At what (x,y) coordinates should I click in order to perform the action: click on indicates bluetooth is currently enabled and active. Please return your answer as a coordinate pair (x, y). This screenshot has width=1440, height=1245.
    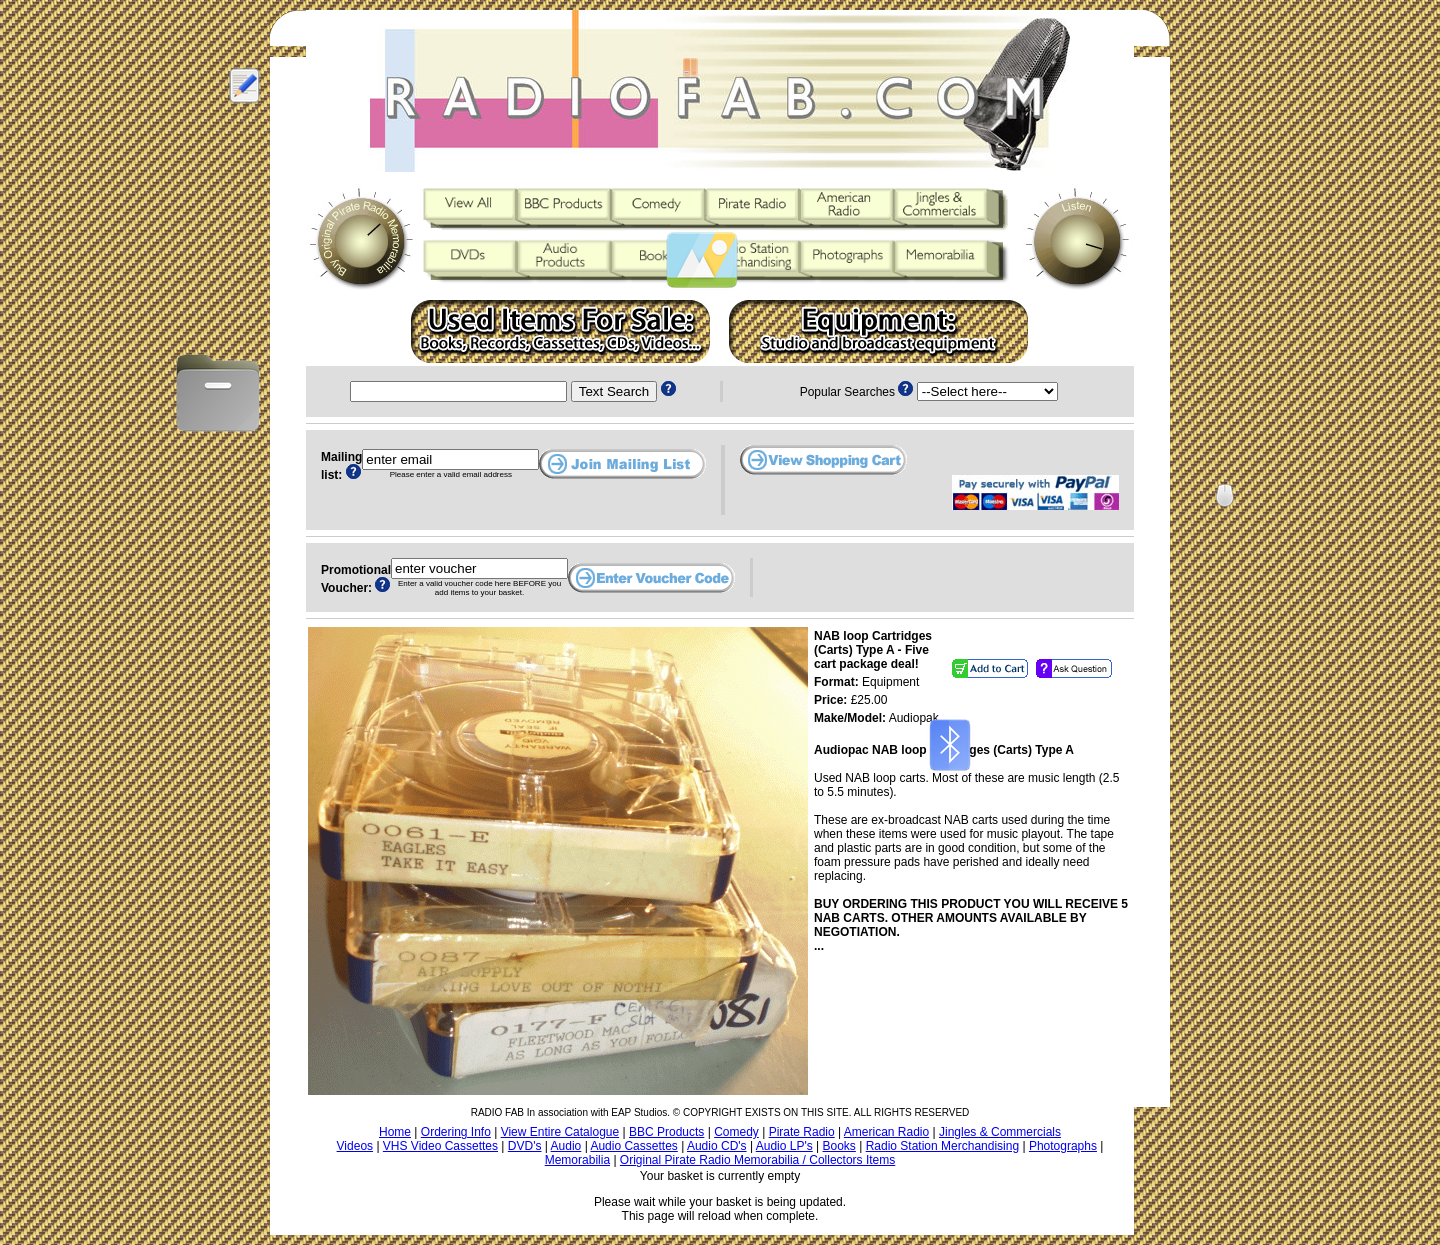
    Looking at the image, I should click on (950, 745).